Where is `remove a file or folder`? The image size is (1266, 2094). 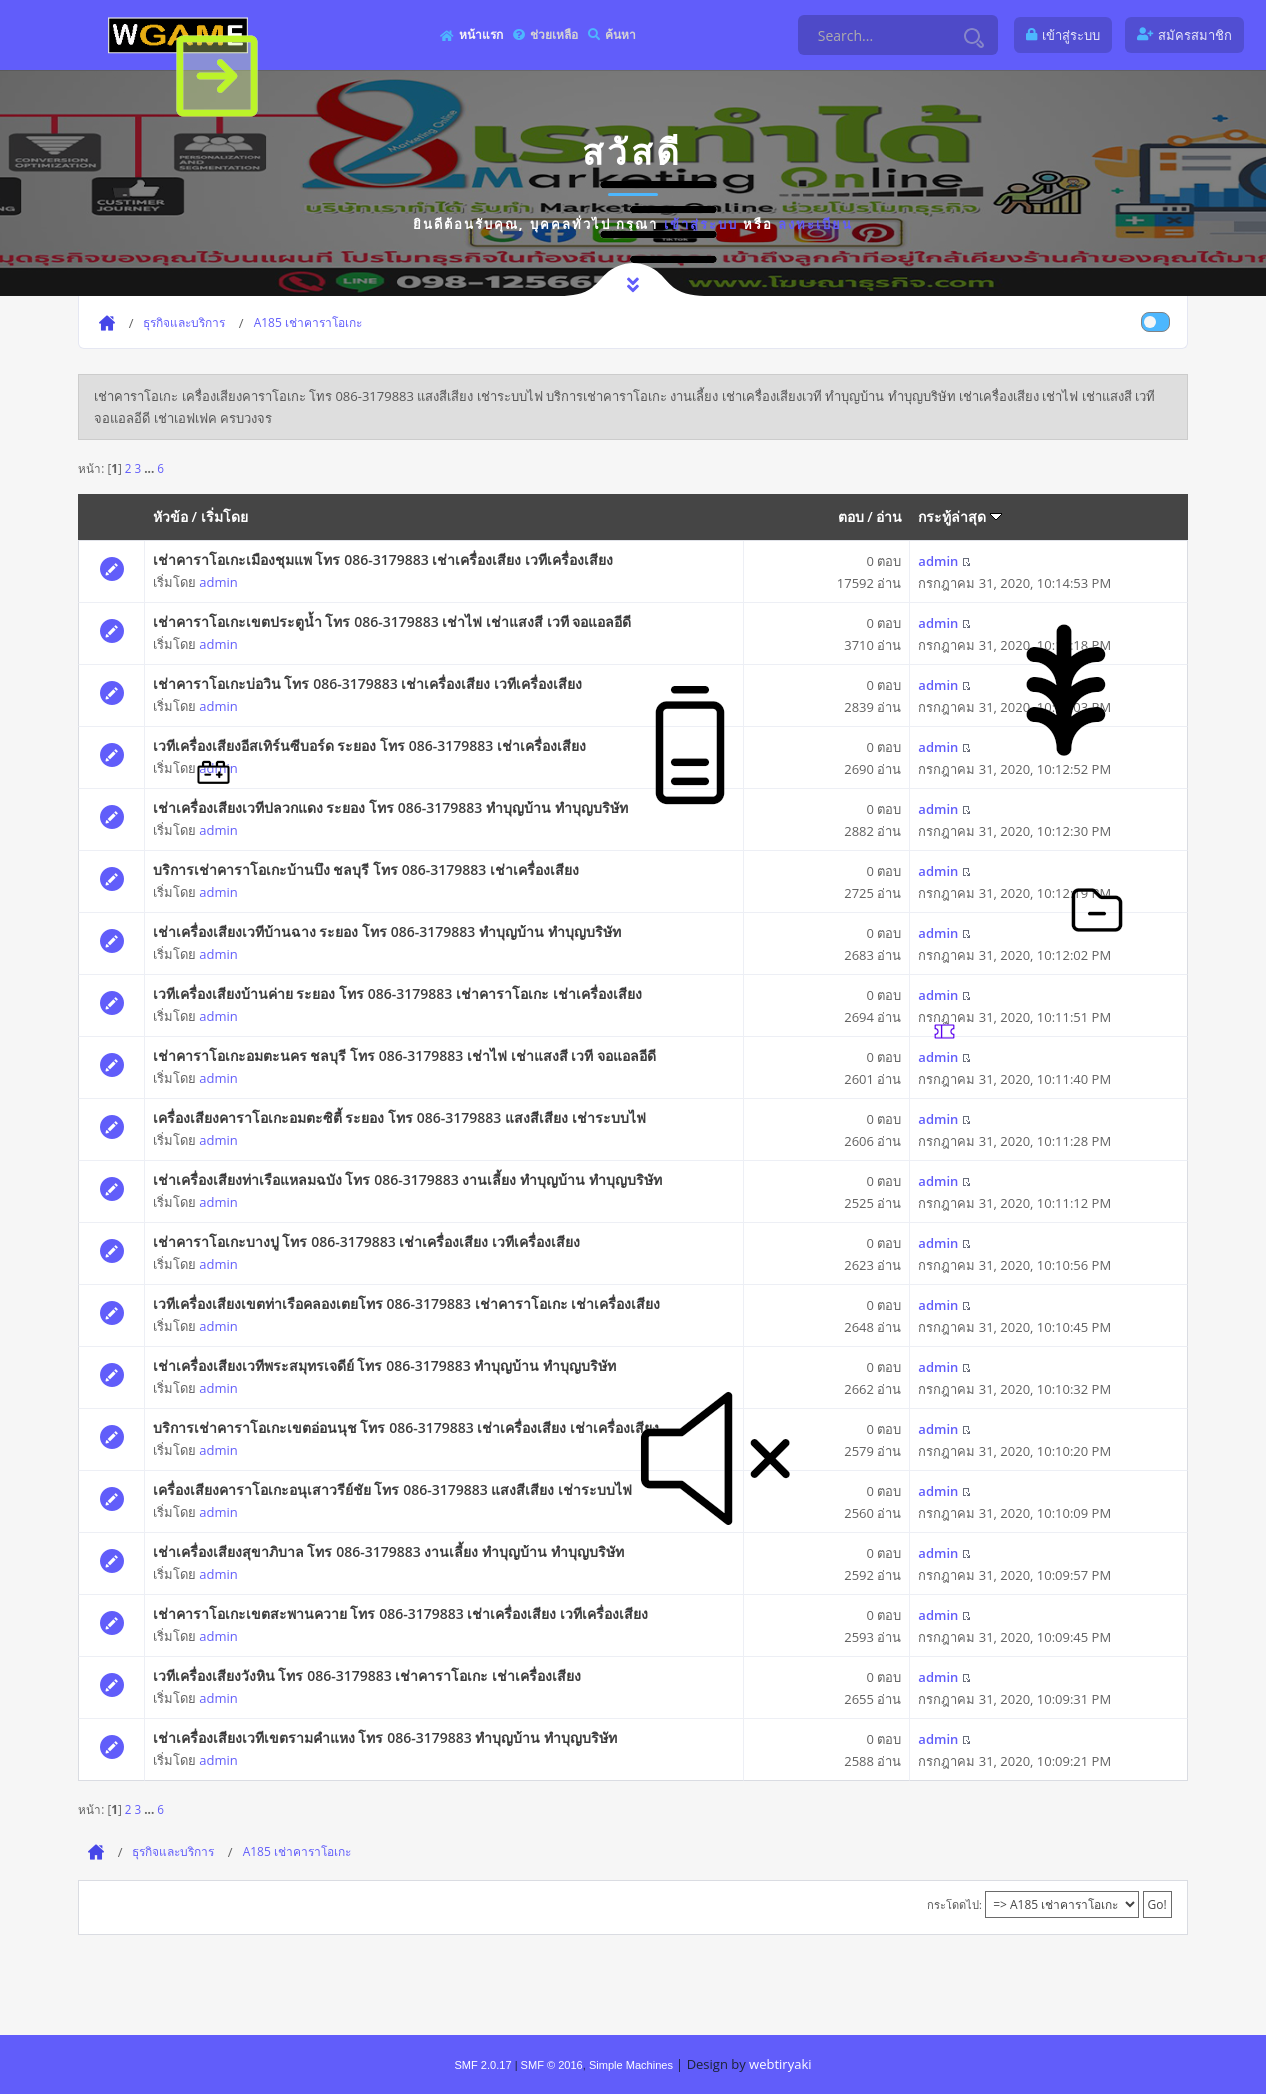 remove a file or folder is located at coordinates (1097, 910).